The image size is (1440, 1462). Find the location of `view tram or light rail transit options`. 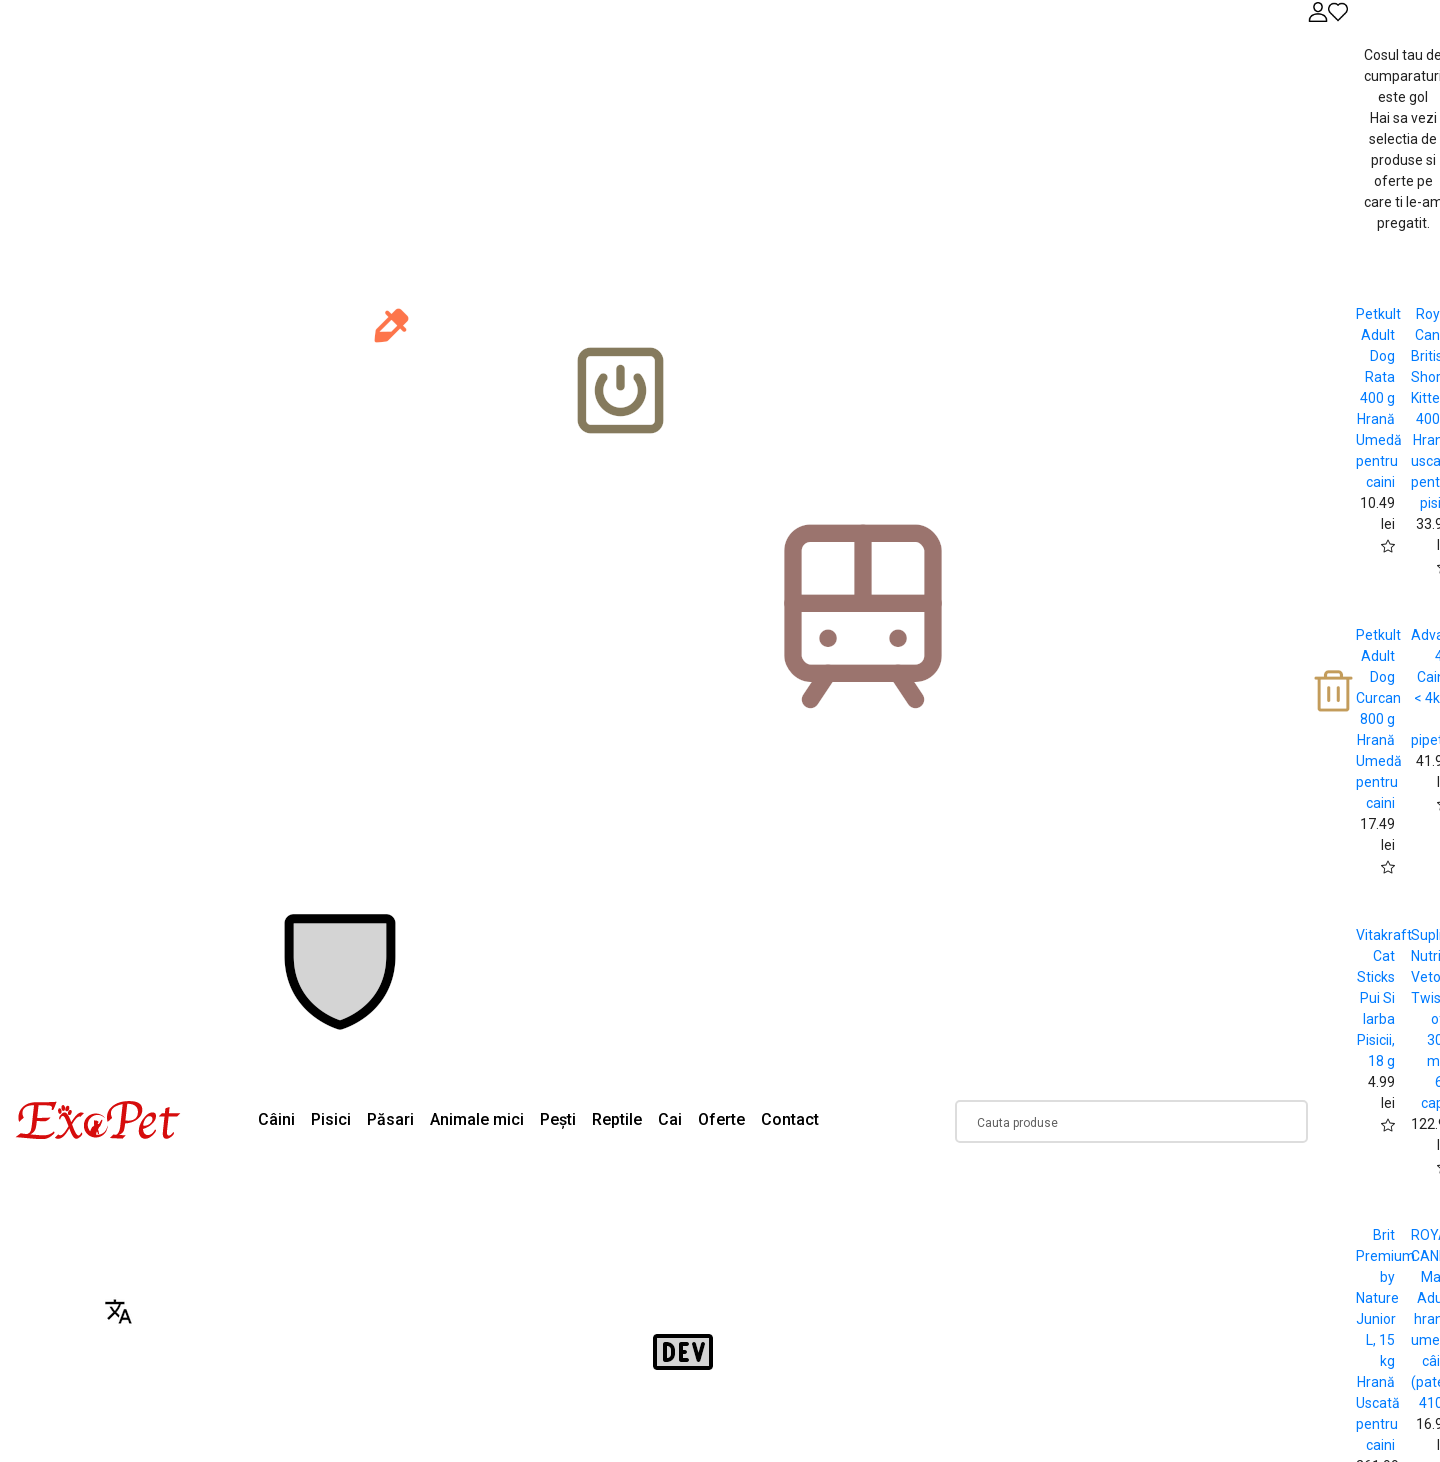

view tram or light rail transit options is located at coordinates (863, 612).